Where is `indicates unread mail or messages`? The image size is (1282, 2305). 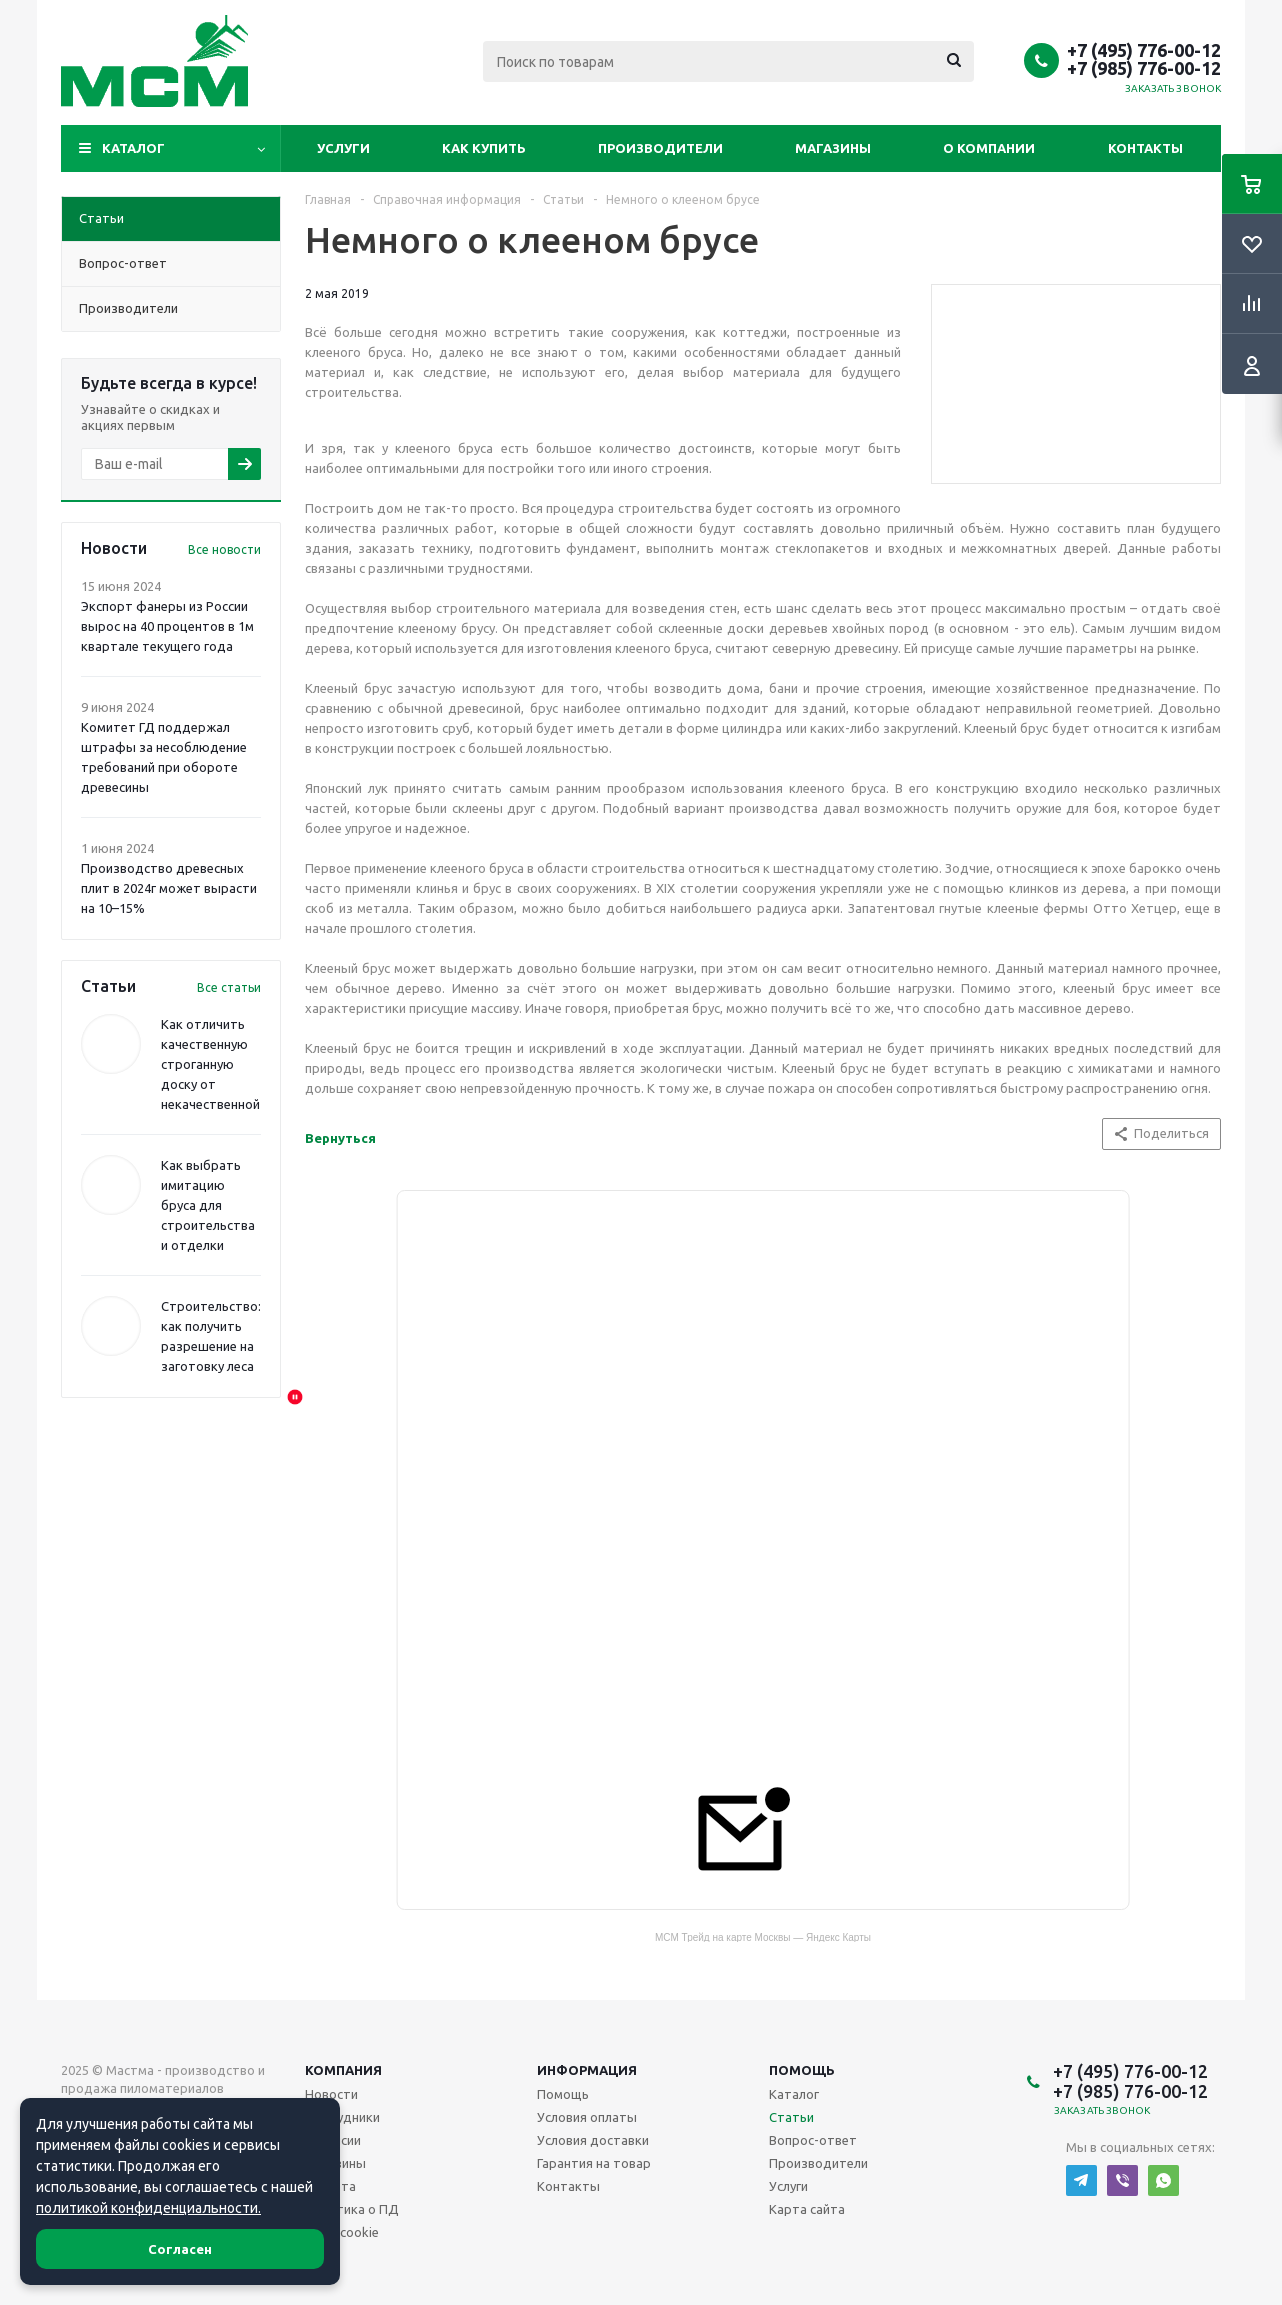 indicates unread mail or messages is located at coordinates (740, 1833).